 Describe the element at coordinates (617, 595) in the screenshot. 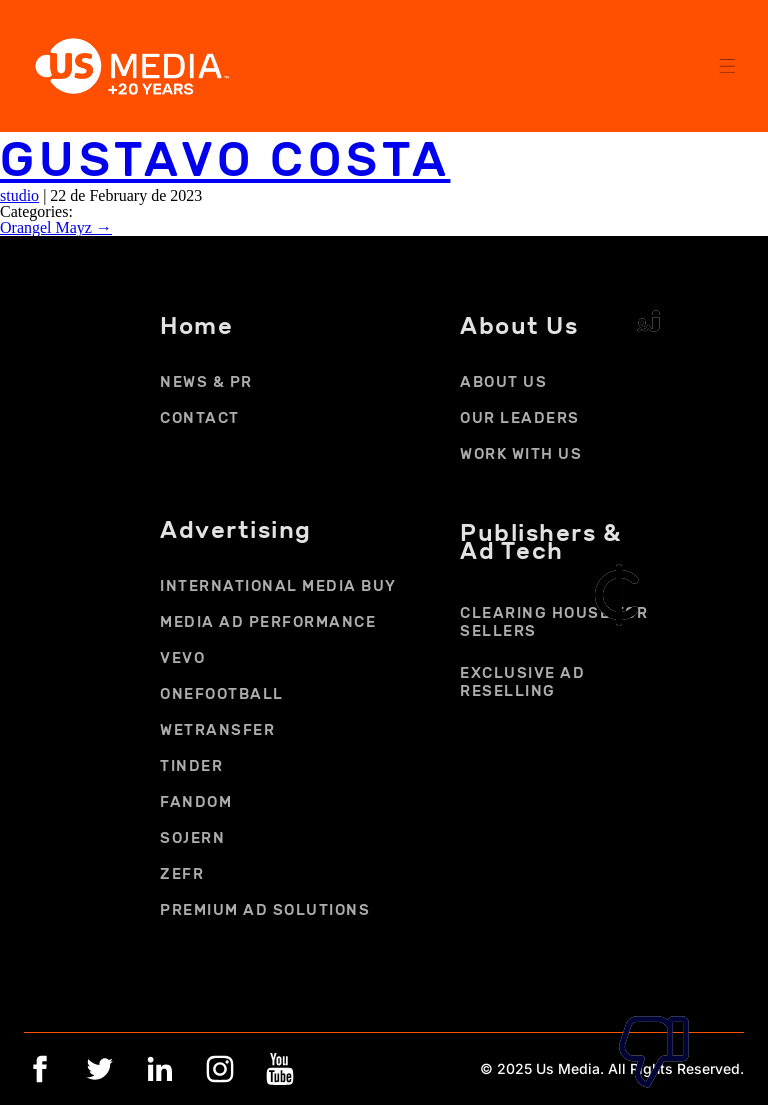

I see `indicates Ghanaian cedi currency` at that location.